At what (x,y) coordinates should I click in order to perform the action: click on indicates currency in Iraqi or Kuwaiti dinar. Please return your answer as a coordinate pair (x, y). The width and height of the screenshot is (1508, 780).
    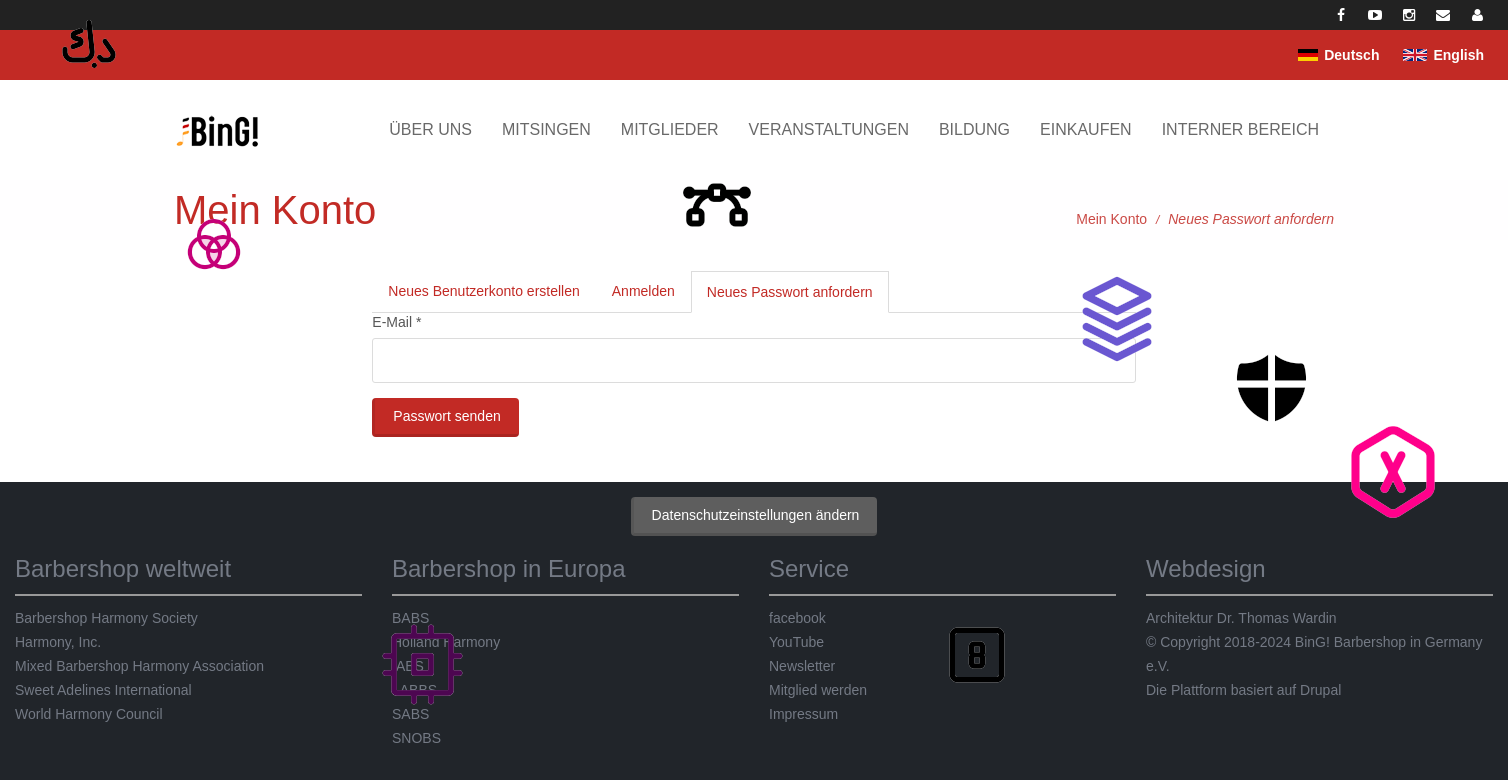
    Looking at the image, I should click on (89, 44).